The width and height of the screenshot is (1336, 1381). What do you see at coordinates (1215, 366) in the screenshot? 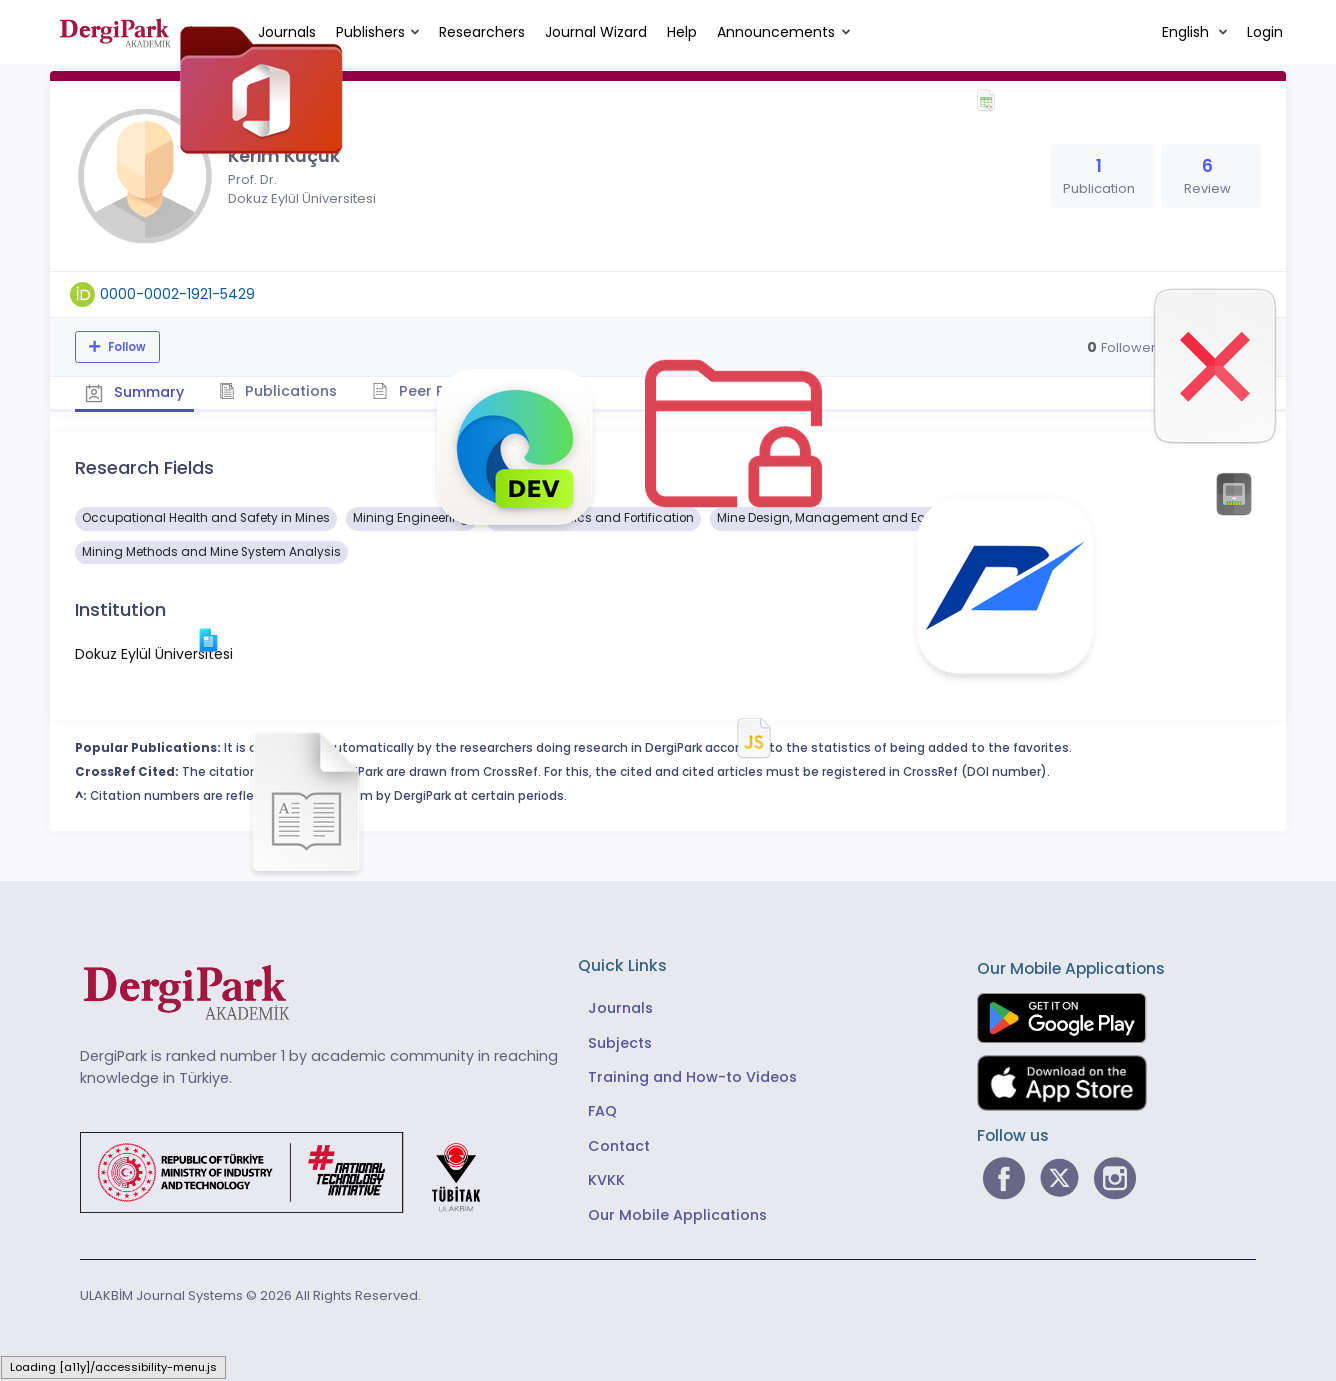
I see `indicates a broken or invalid symbolic link` at bounding box center [1215, 366].